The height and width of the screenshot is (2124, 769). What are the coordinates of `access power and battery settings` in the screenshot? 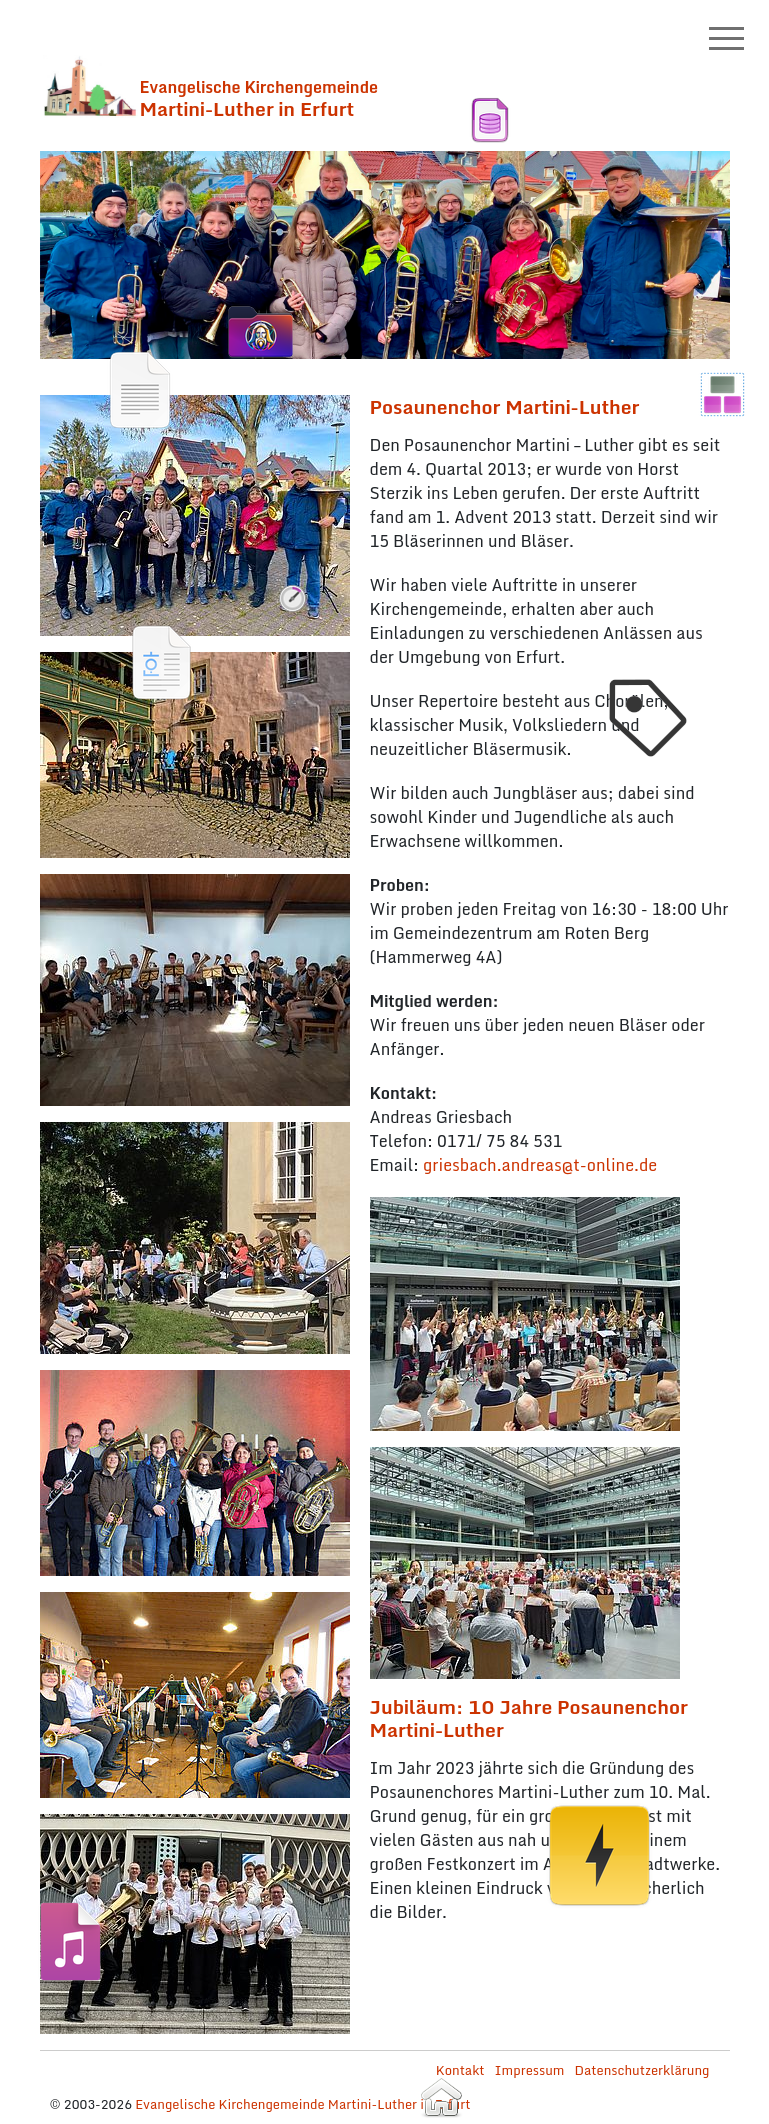 It's located at (599, 1855).